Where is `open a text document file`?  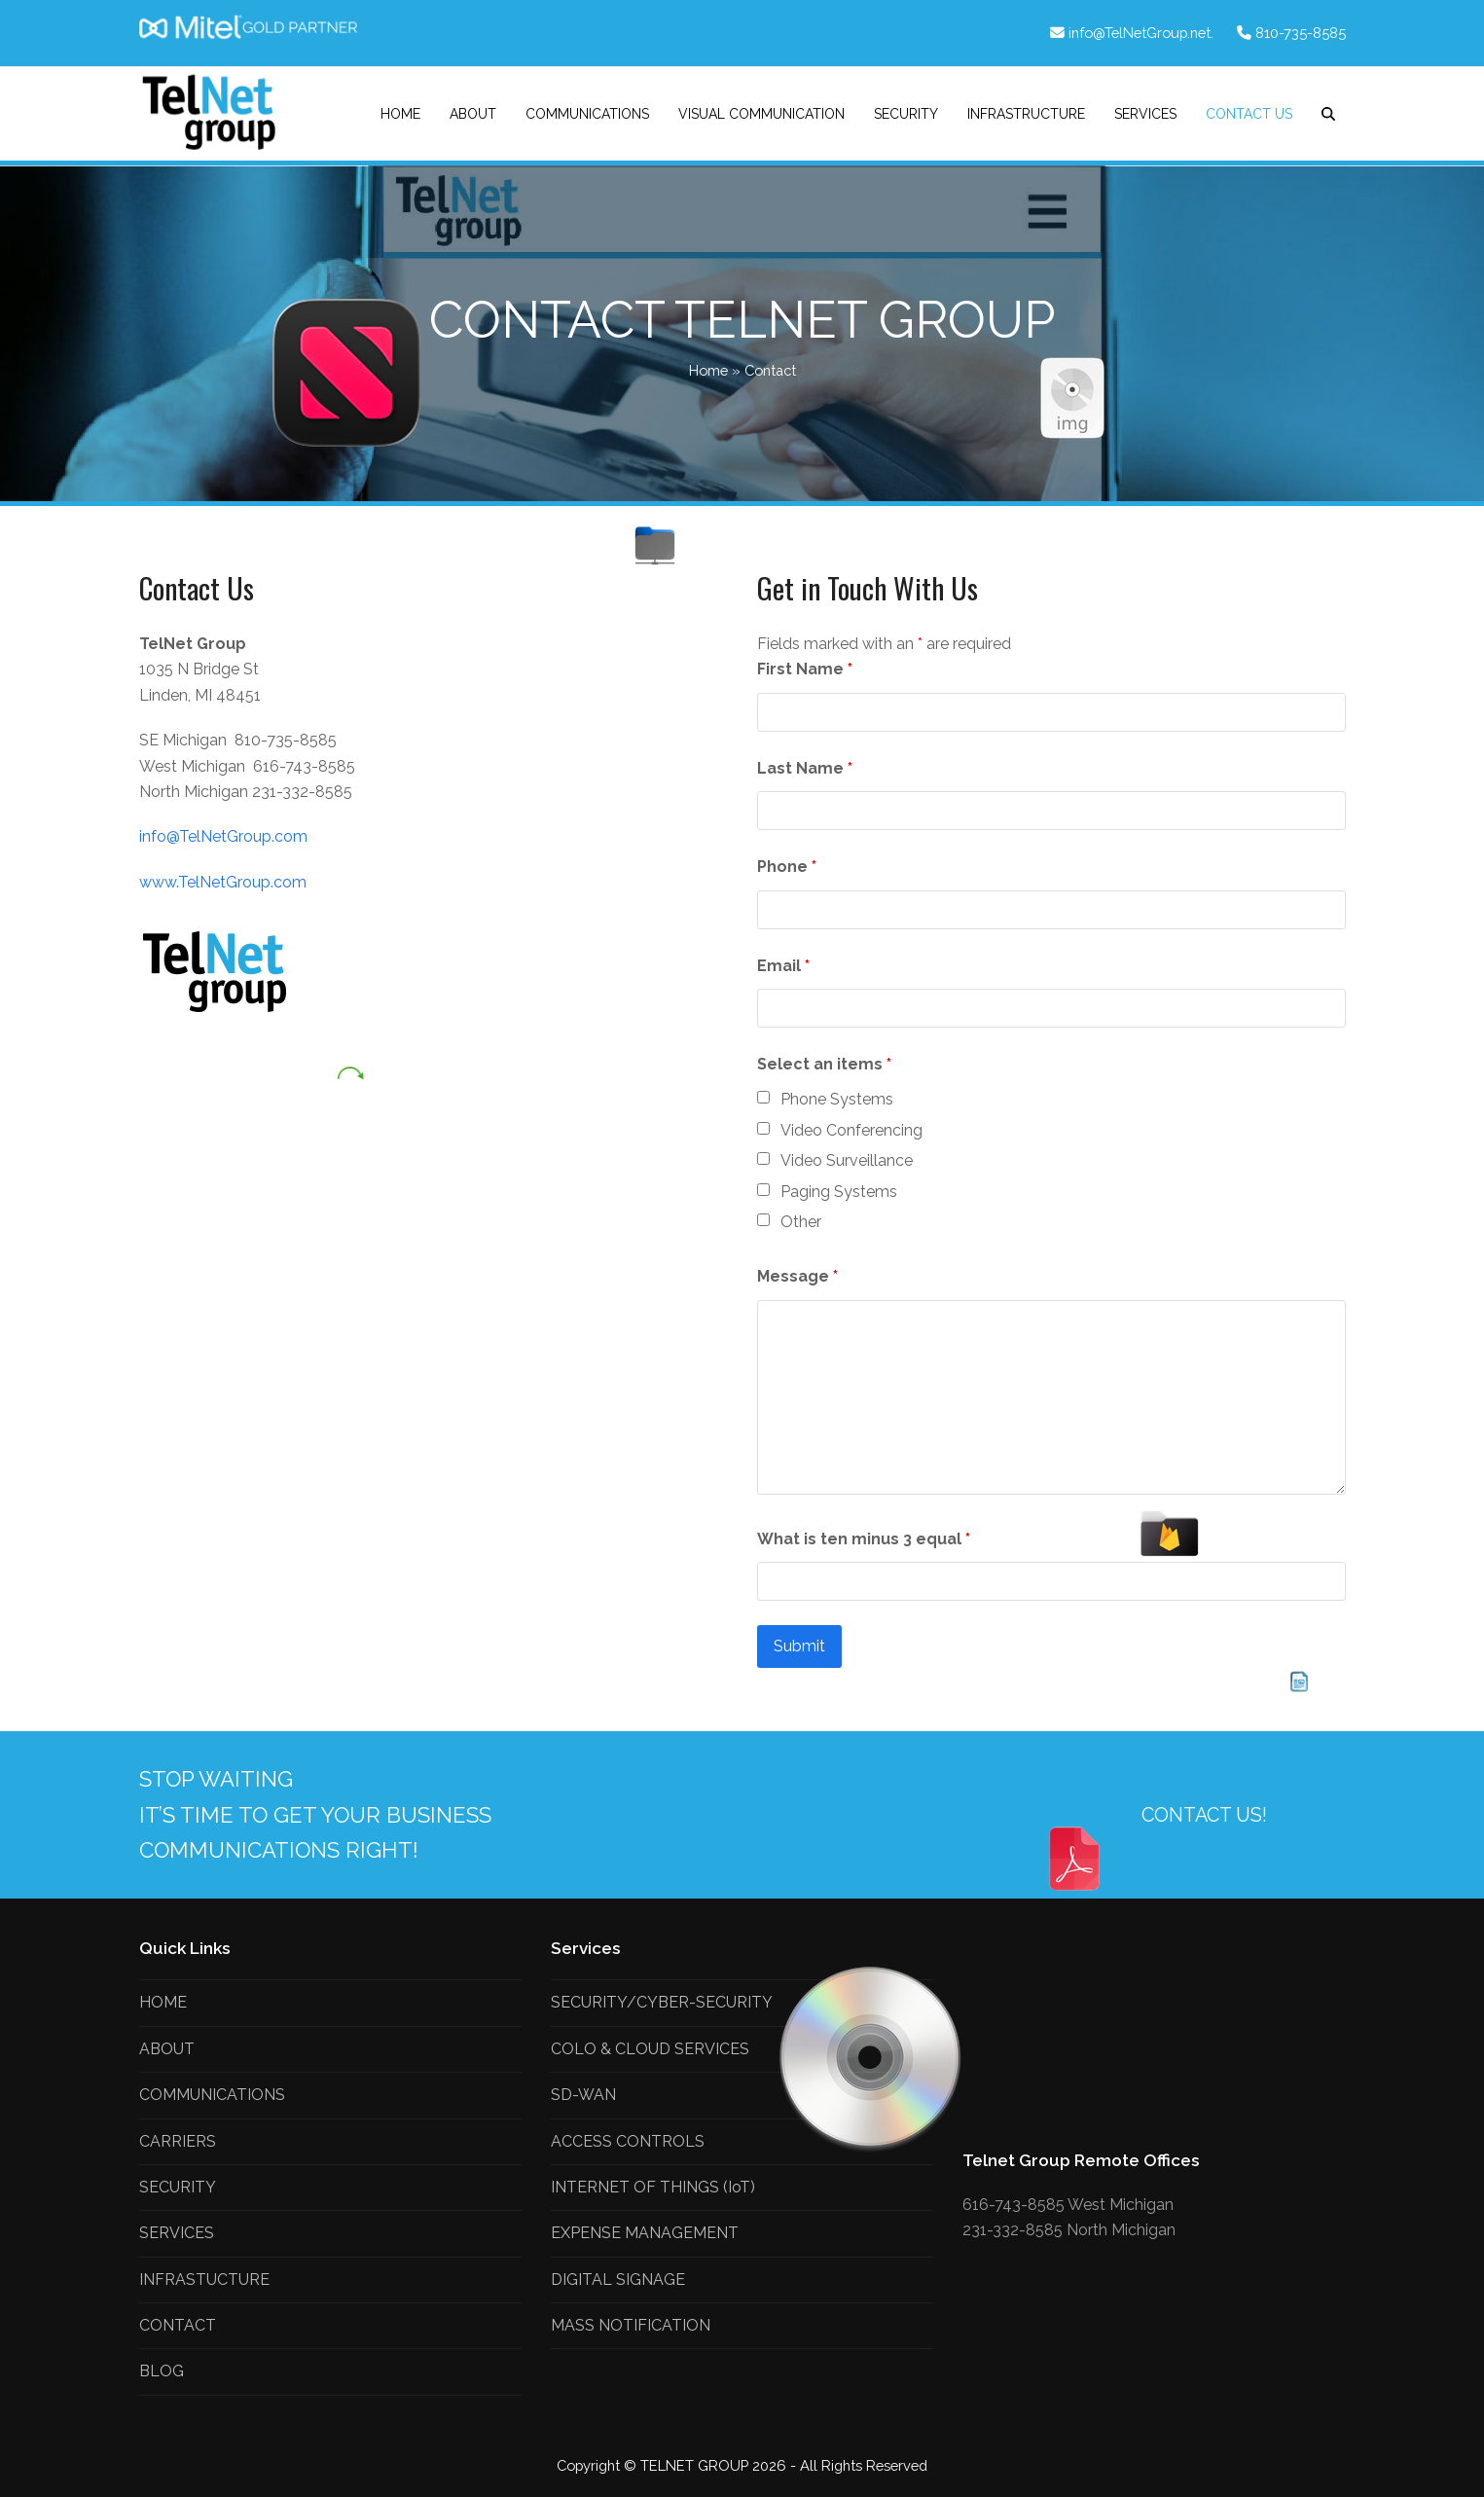
open a text document file is located at coordinates (1299, 1682).